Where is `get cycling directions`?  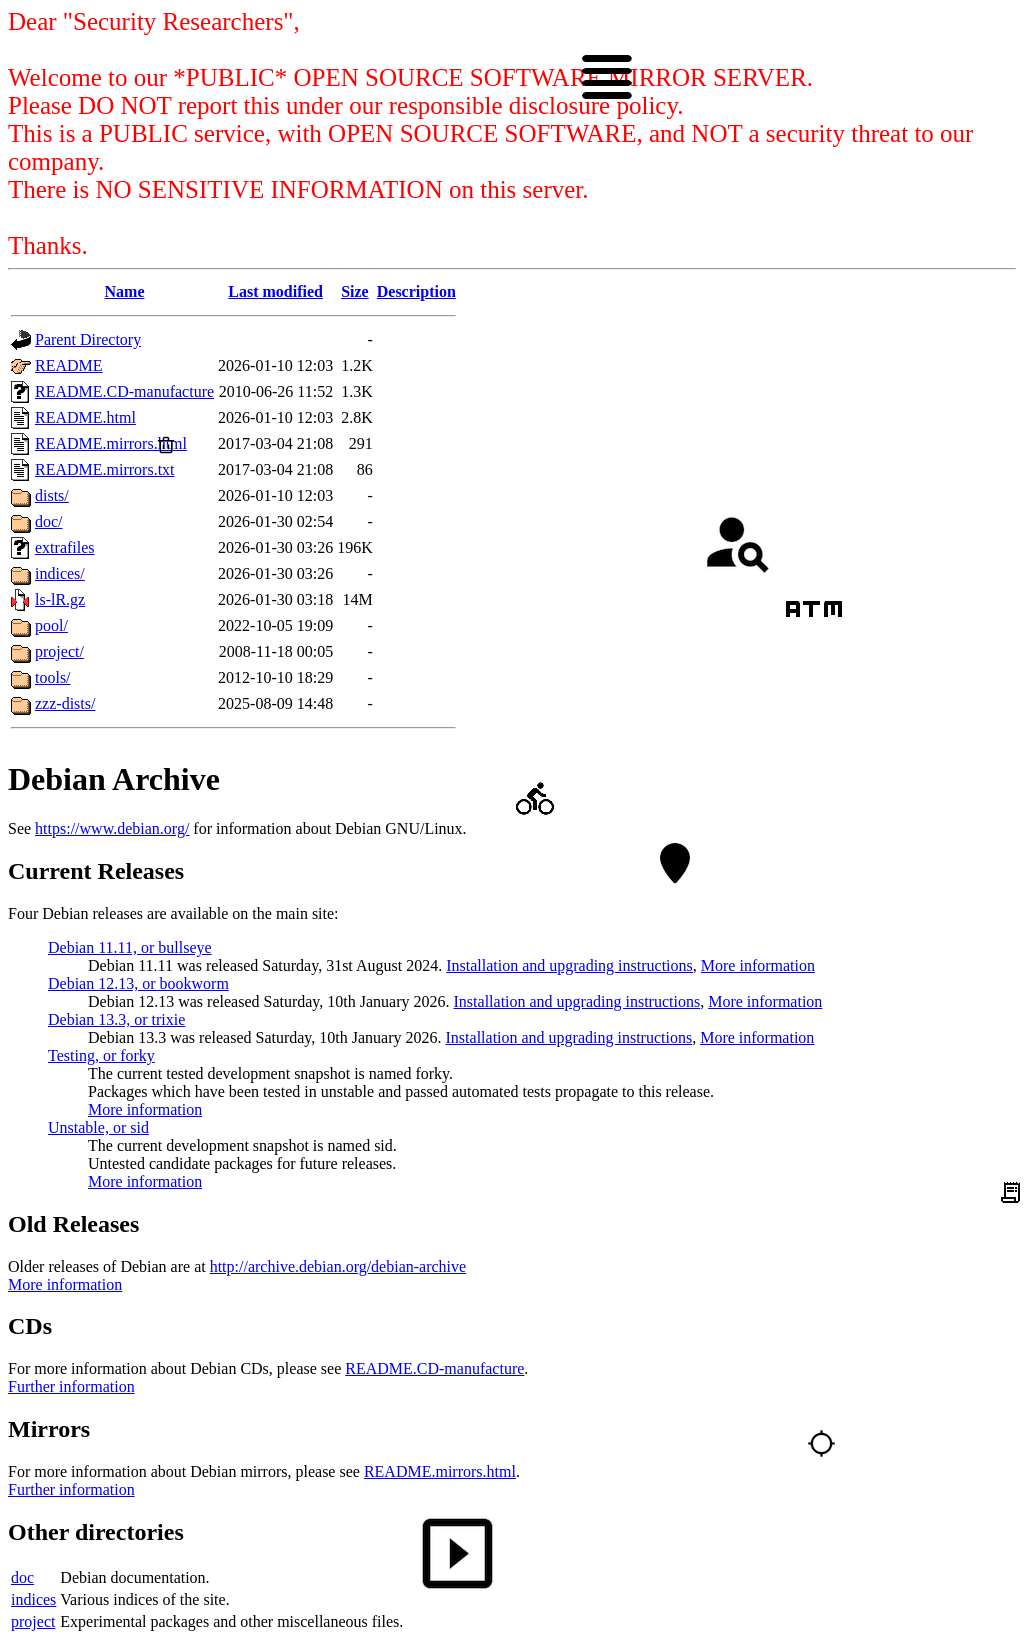 get cycling directions is located at coordinates (535, 799).